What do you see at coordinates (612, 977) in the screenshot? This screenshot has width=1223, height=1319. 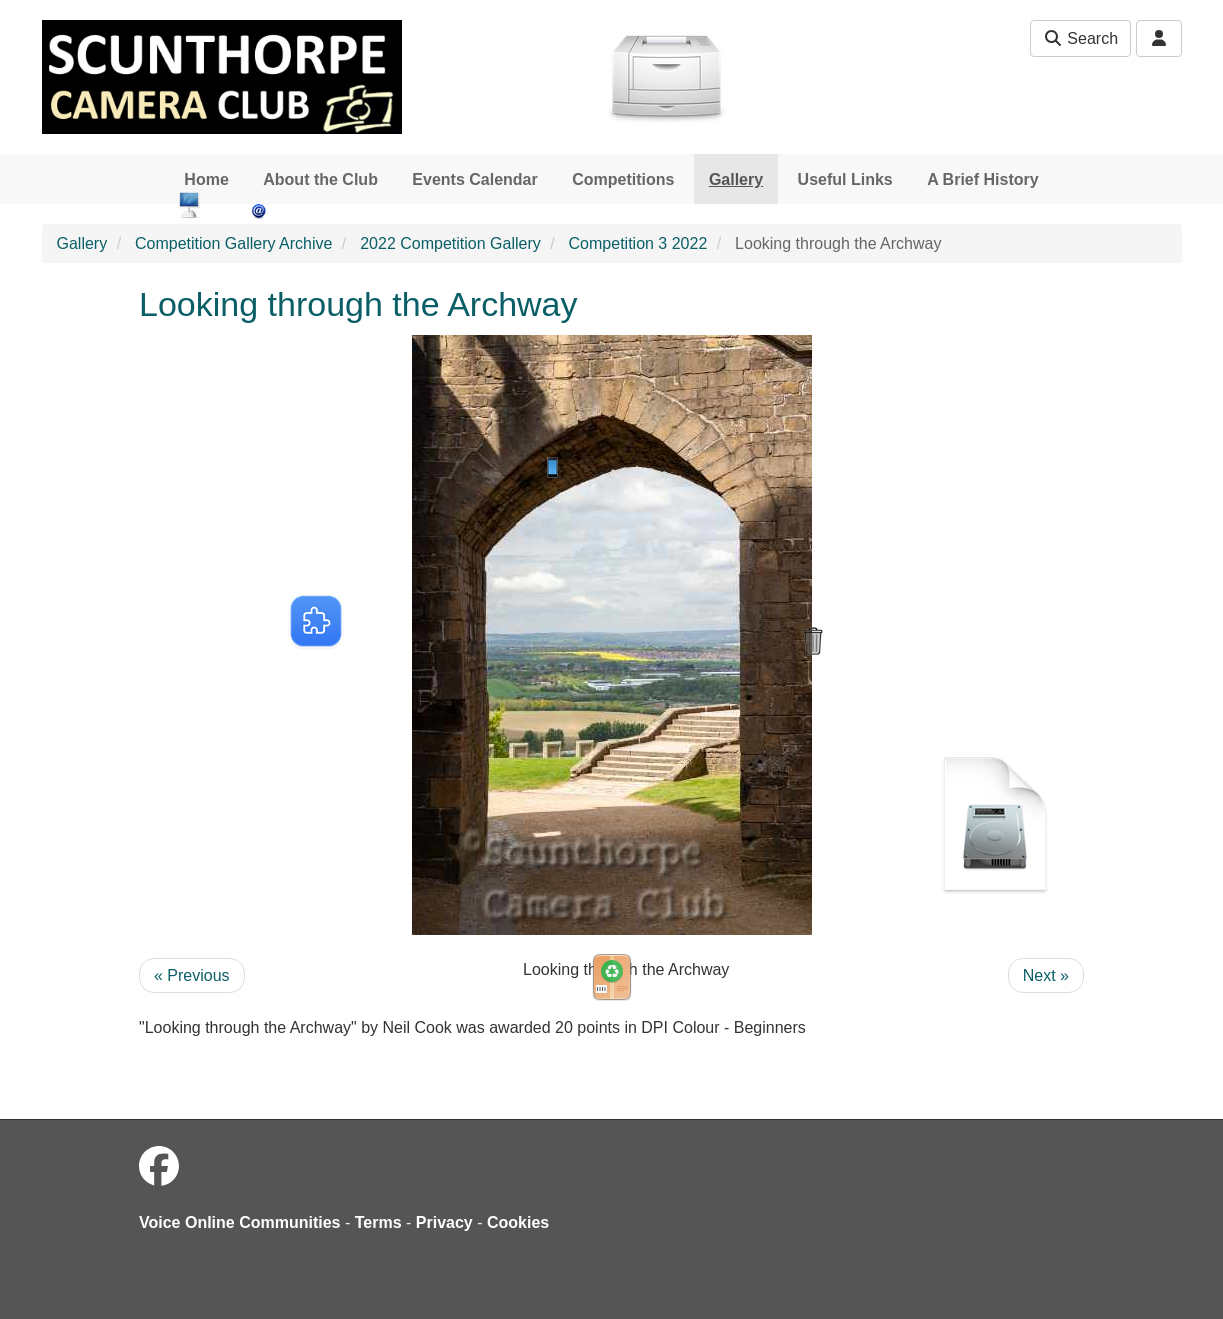 I see `indicates package cleanup or removal in progress` at bounding box center [612, 977].